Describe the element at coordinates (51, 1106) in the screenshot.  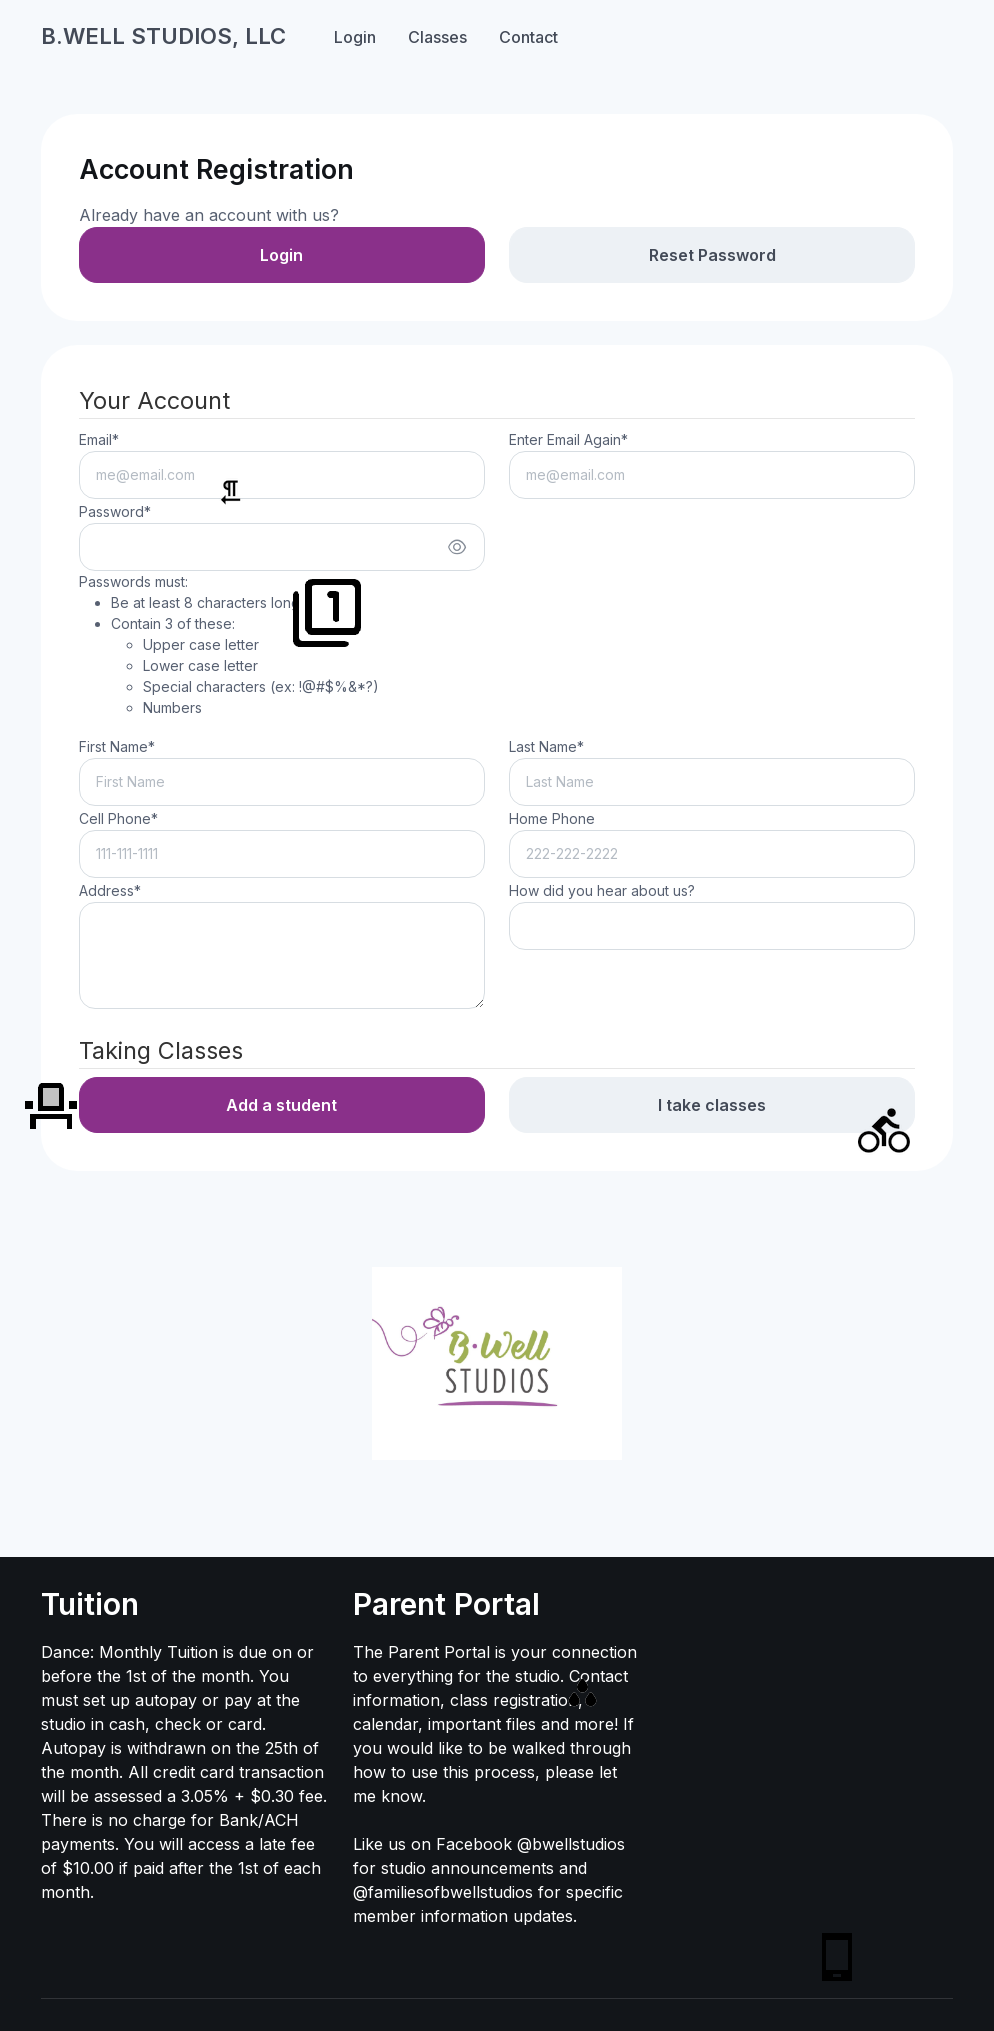
I see `view or select your seat assignment` at that location.